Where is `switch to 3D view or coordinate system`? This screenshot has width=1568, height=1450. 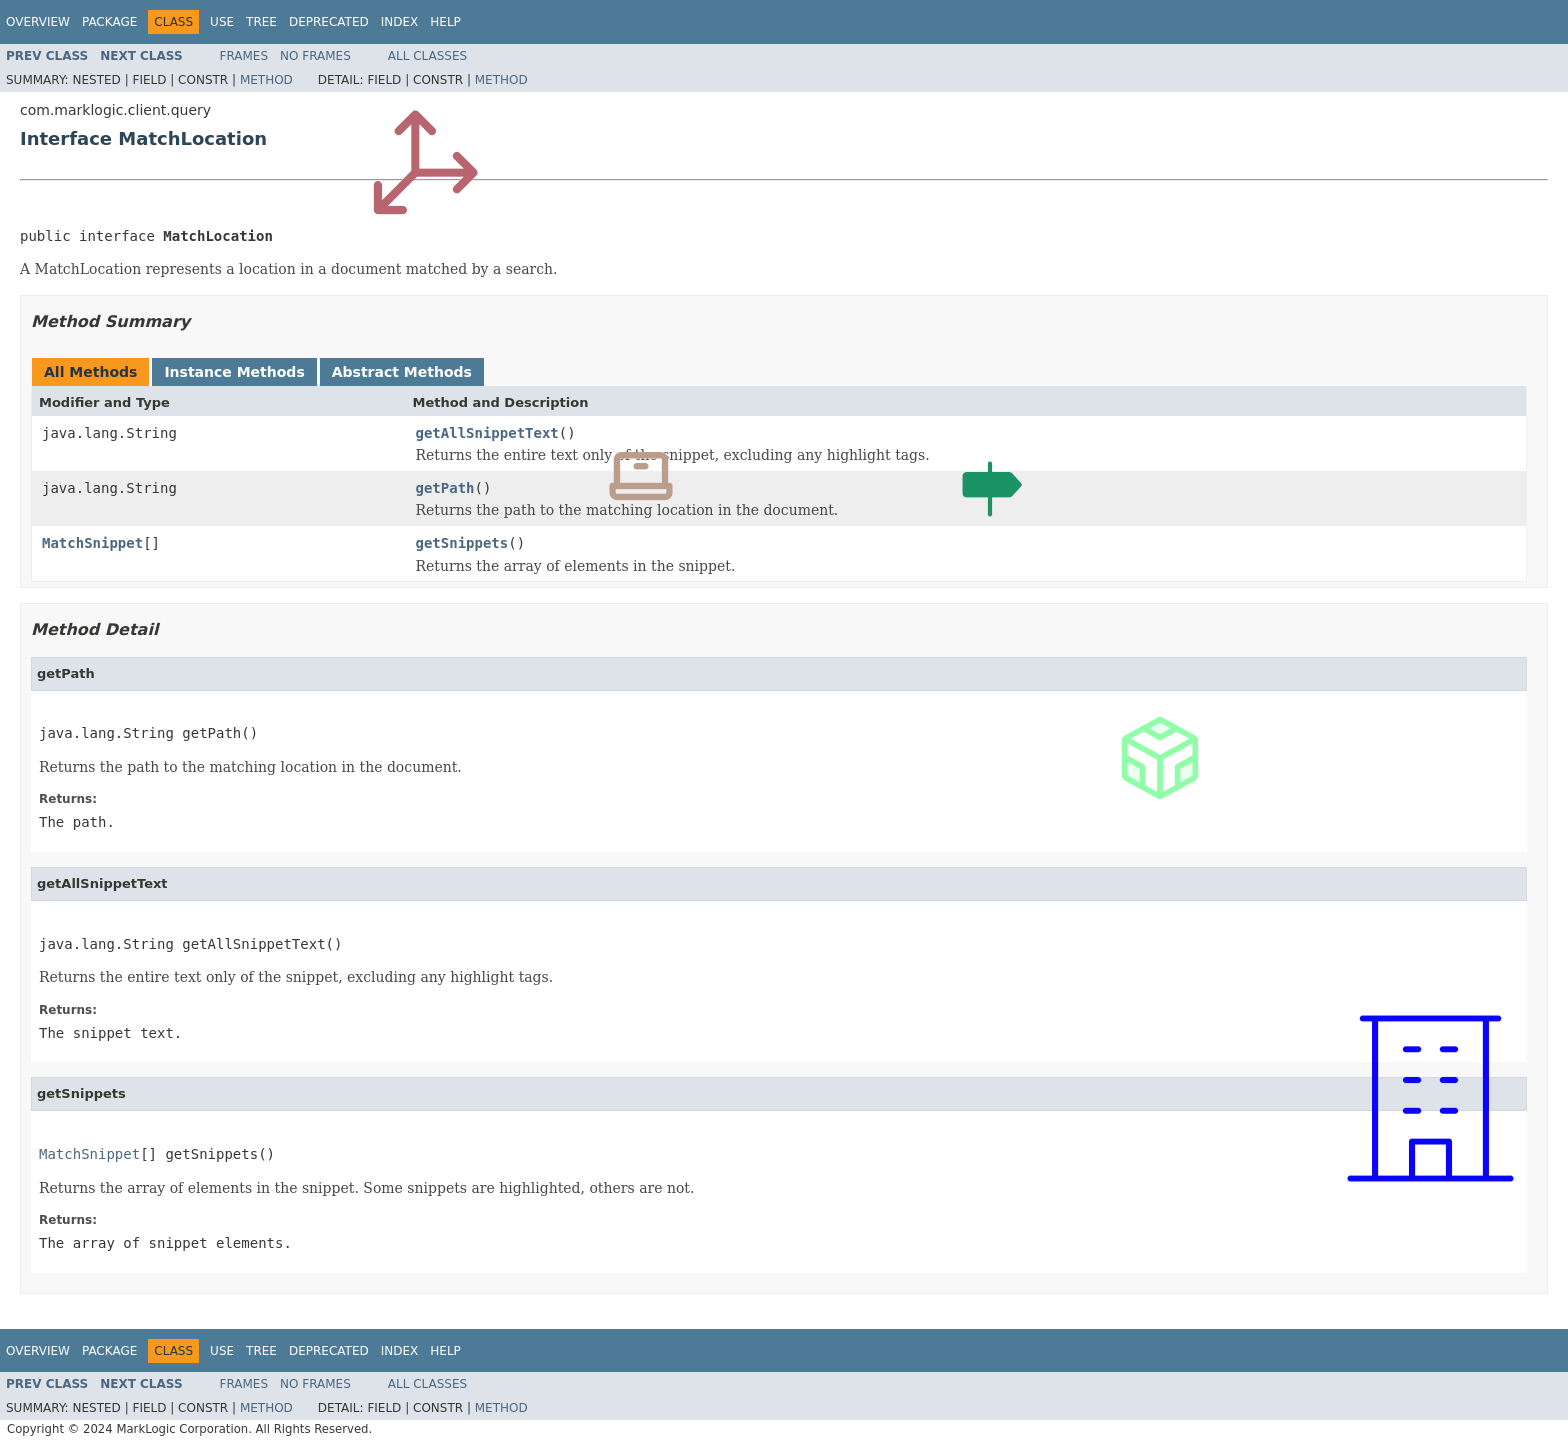
switch to 3D view or coordinate system is located at coordinates (419, 168).